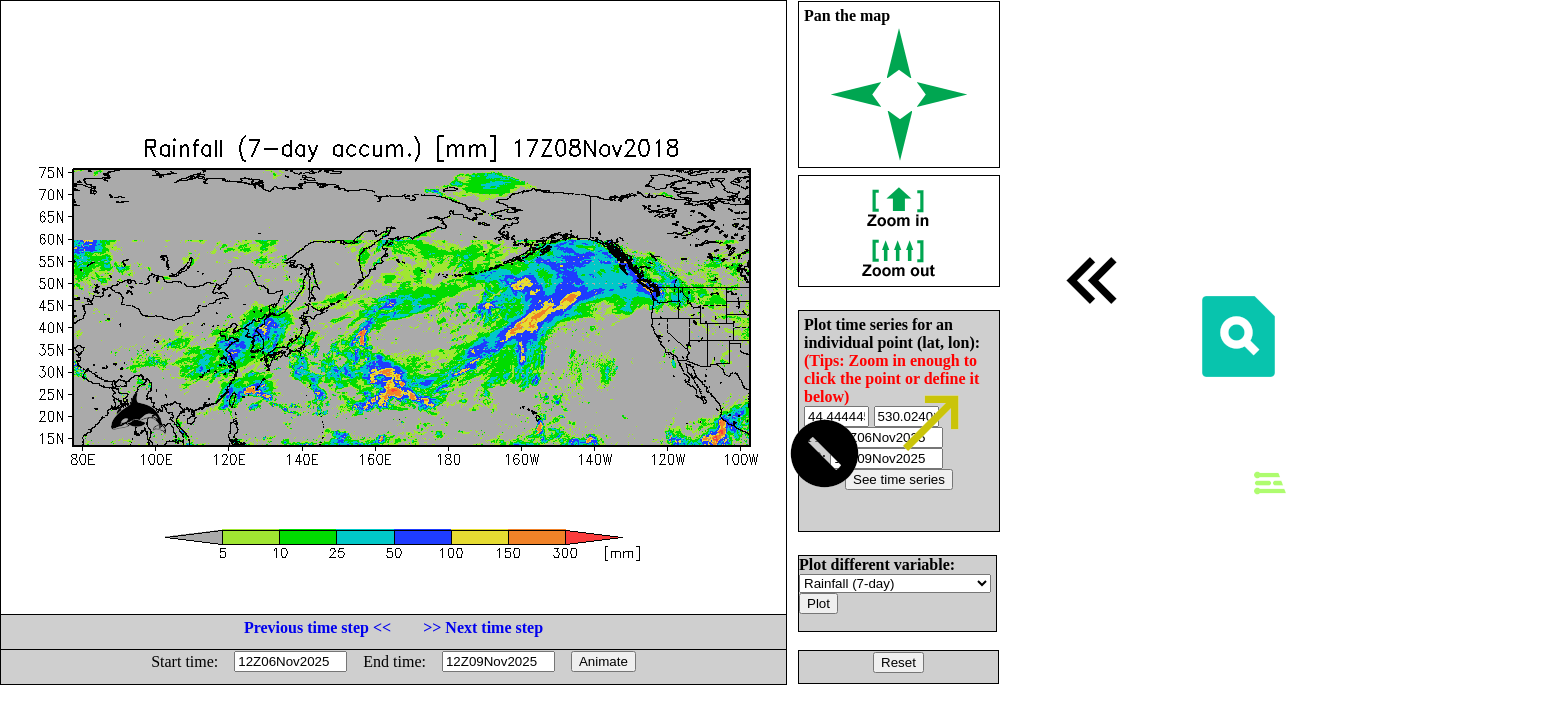  What do you see at coordinates (1238, 336) in the screenshot?
I see `search within a document or file` at bounding box center [1238, 336].